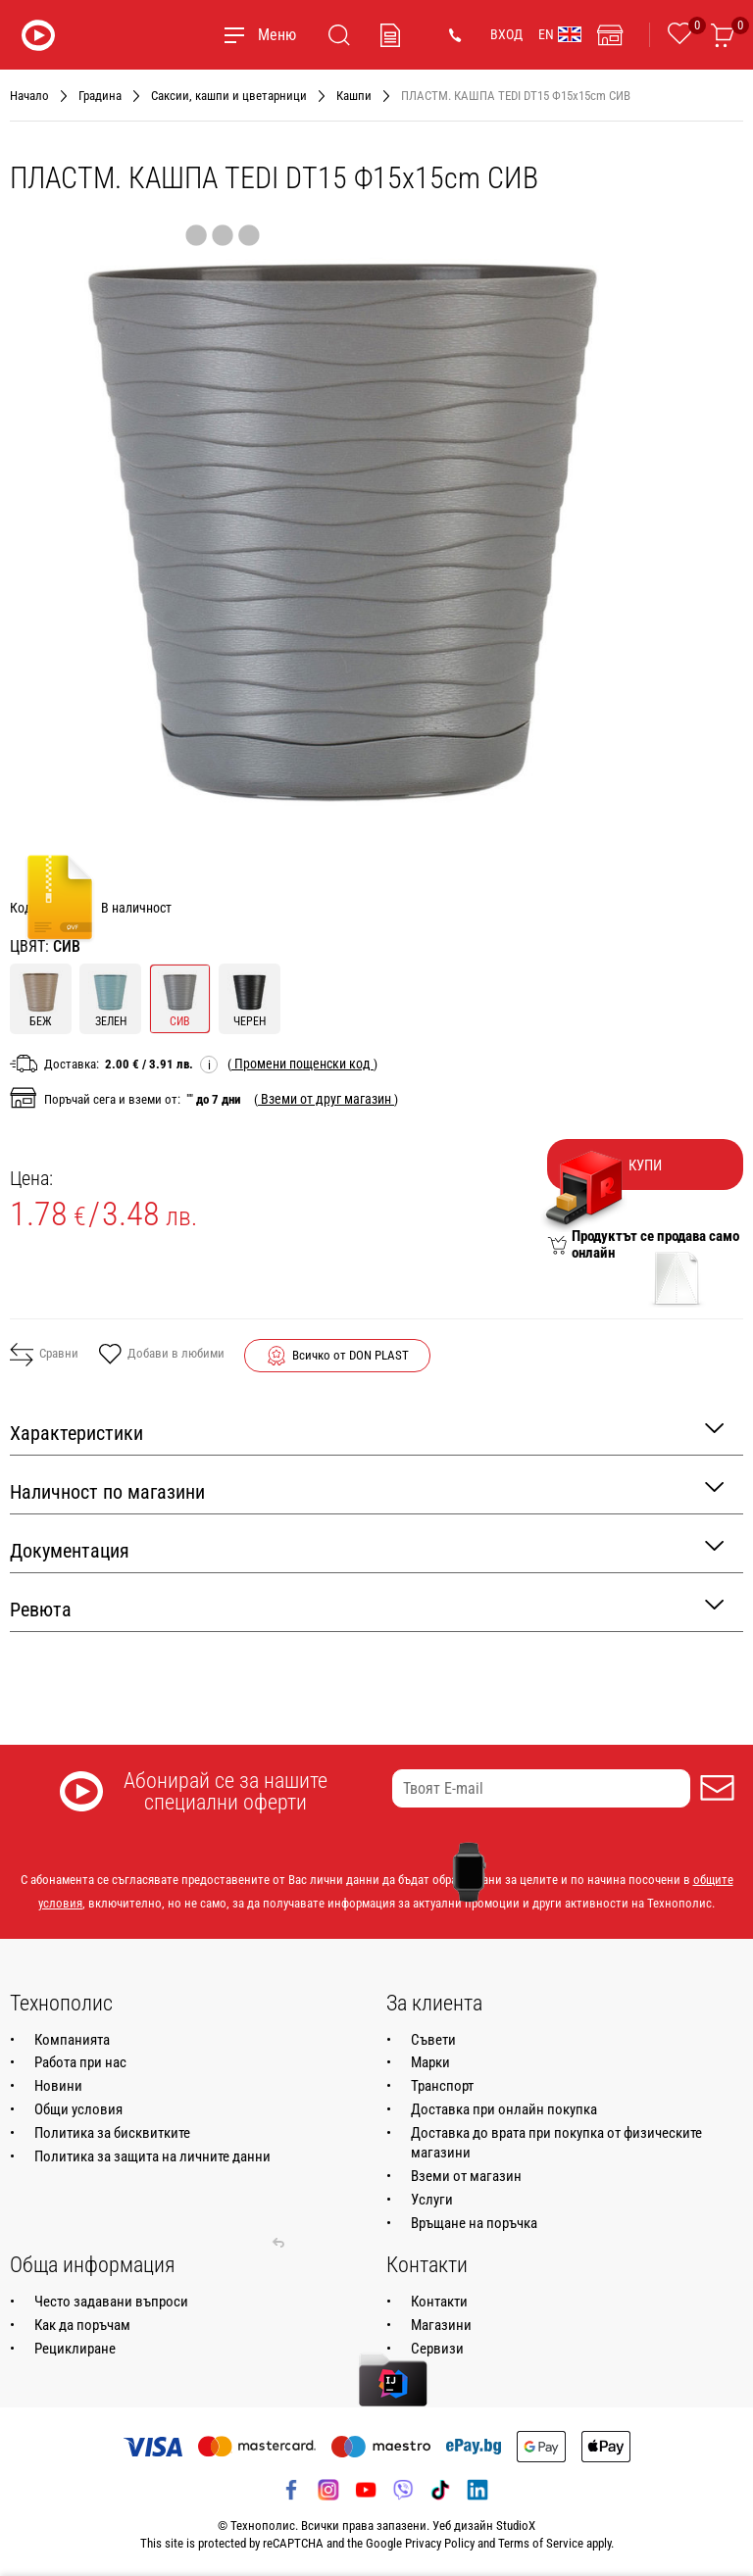 This screenshot has height=2576, width=753. I want to click on open virtualization format file for virtual machine import/export, so click(60, 899).